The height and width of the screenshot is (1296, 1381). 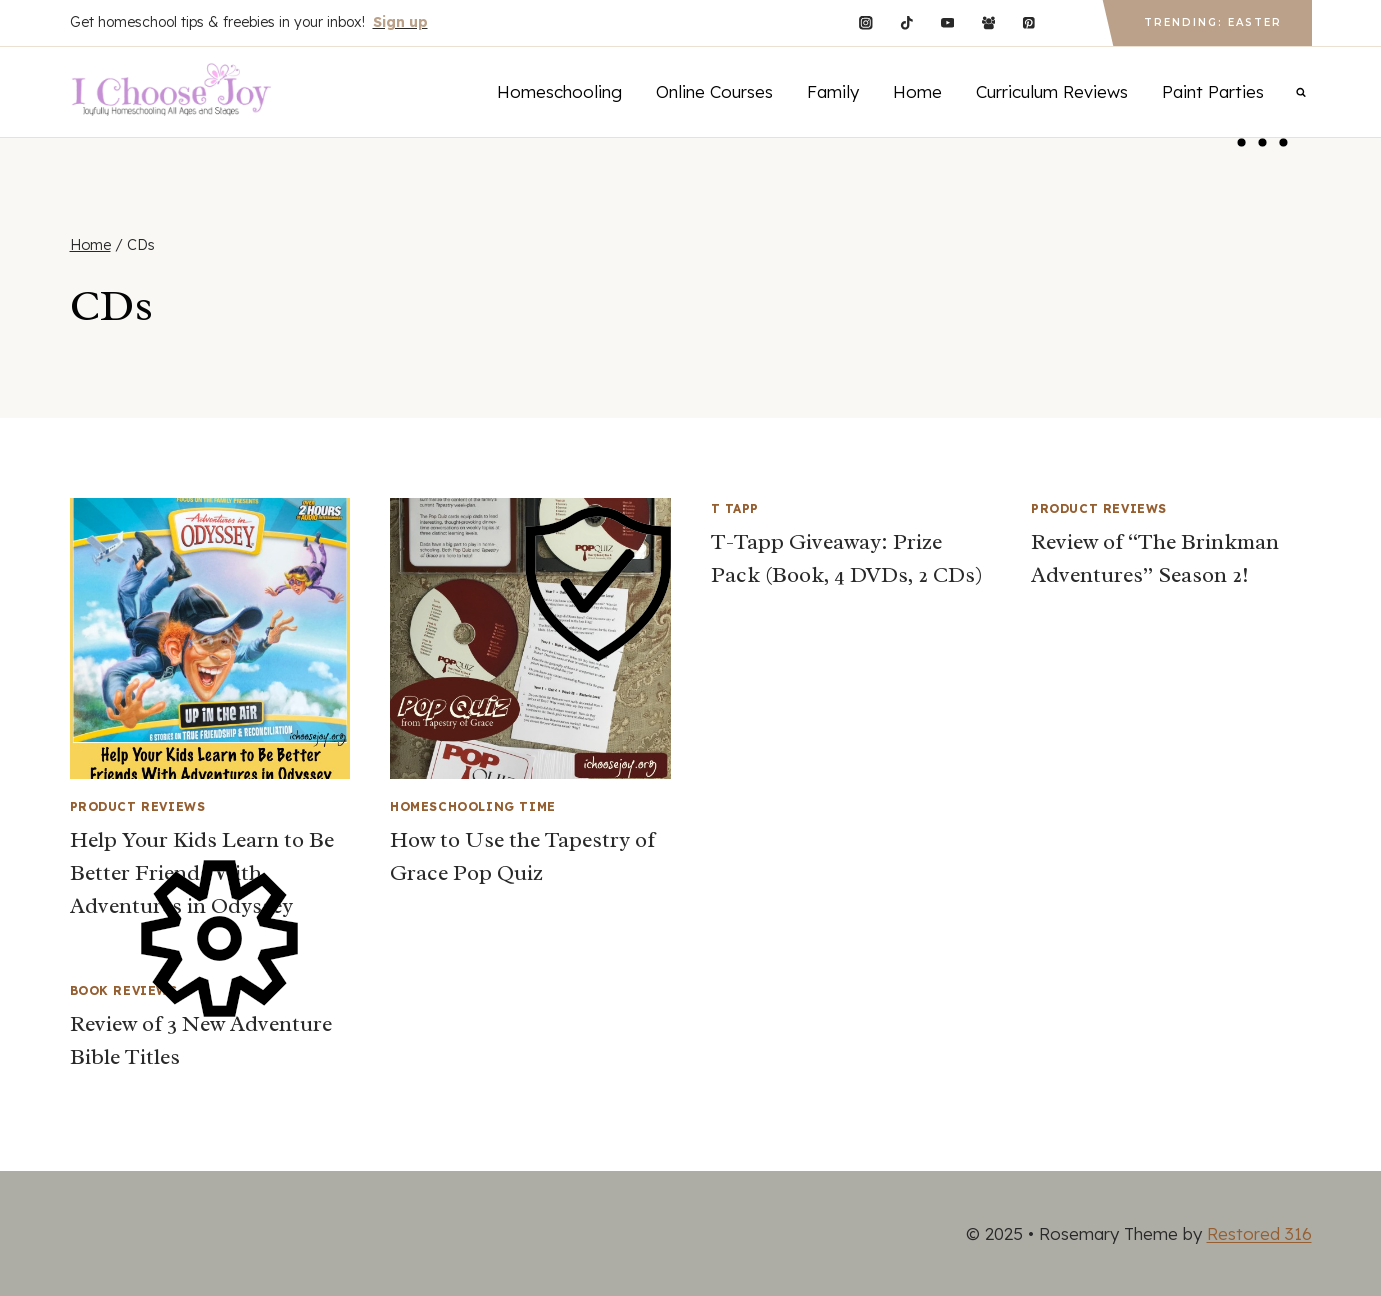 What do you see at coordinates (597, 584) in the screenshot?
I see `indicates a trusted or verified workspace` at bounding box center [597, 584].